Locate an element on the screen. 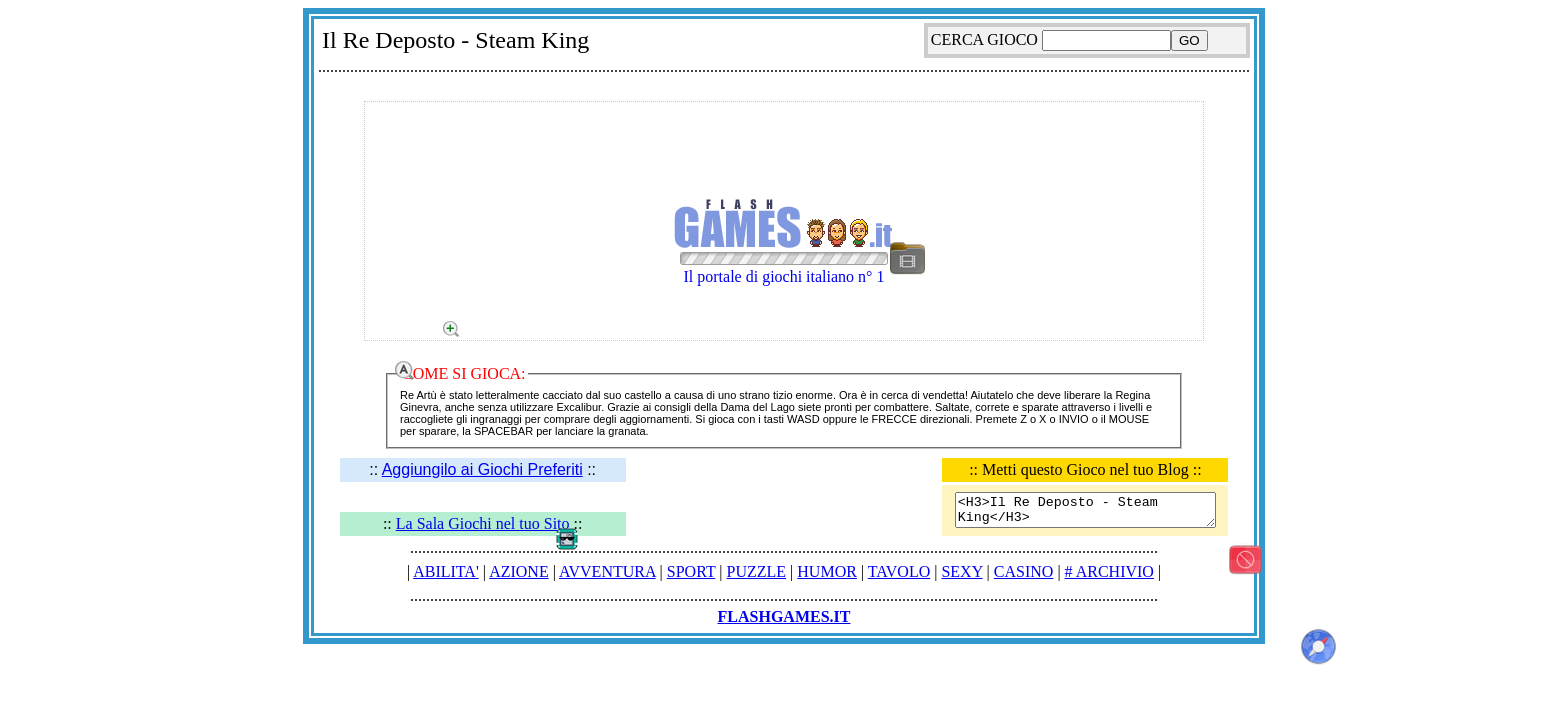  open gnome web browser (epiphany) is located at coordinates (1318, 646).